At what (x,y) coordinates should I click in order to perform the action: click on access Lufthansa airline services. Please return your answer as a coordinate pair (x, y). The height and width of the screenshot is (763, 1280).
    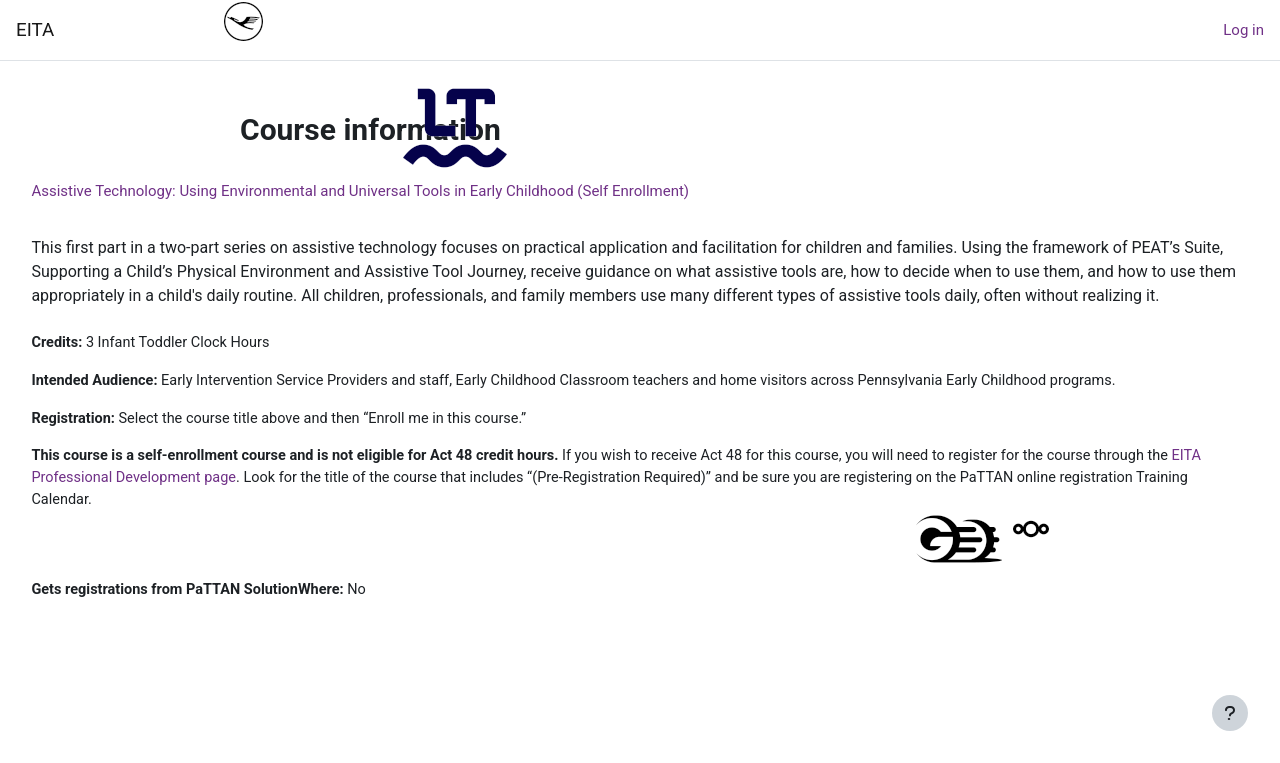
    Looking at the image, I should click on (243, 21).